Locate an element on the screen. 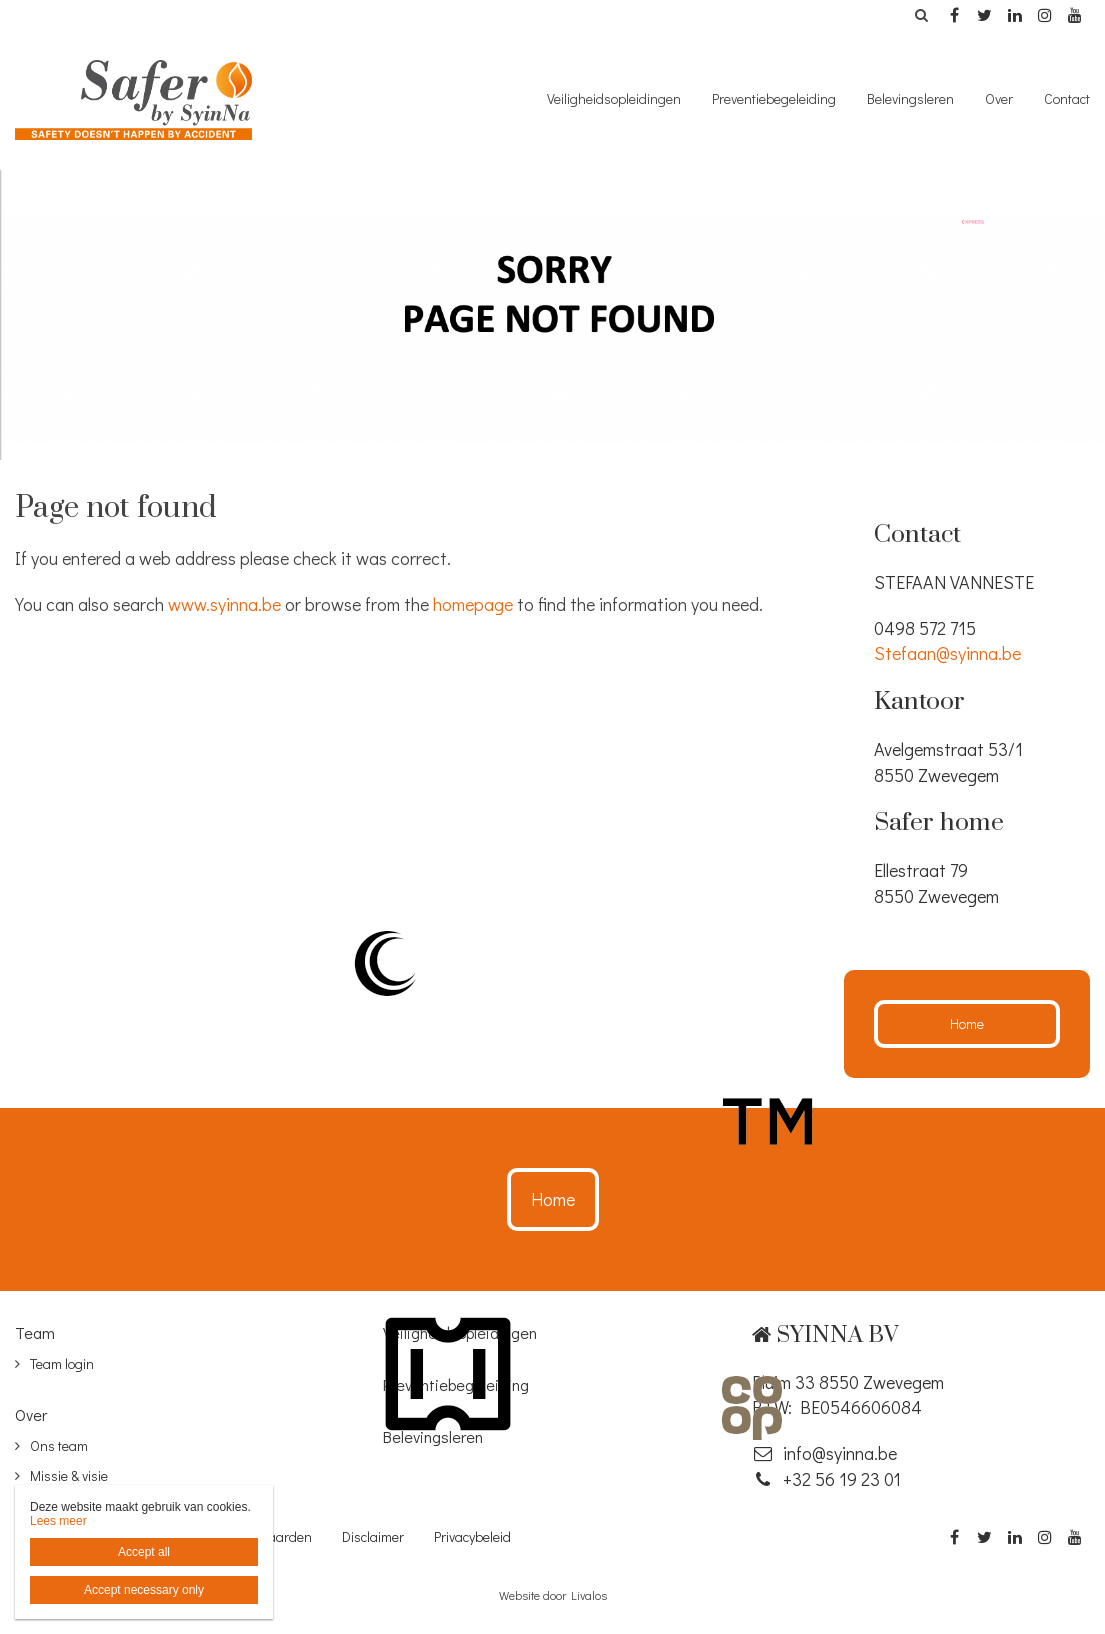 Image resolution: width=1105 pixels, height=1634 pixels. visit the Express clothing retailer website is located at coordinates (973, 222).